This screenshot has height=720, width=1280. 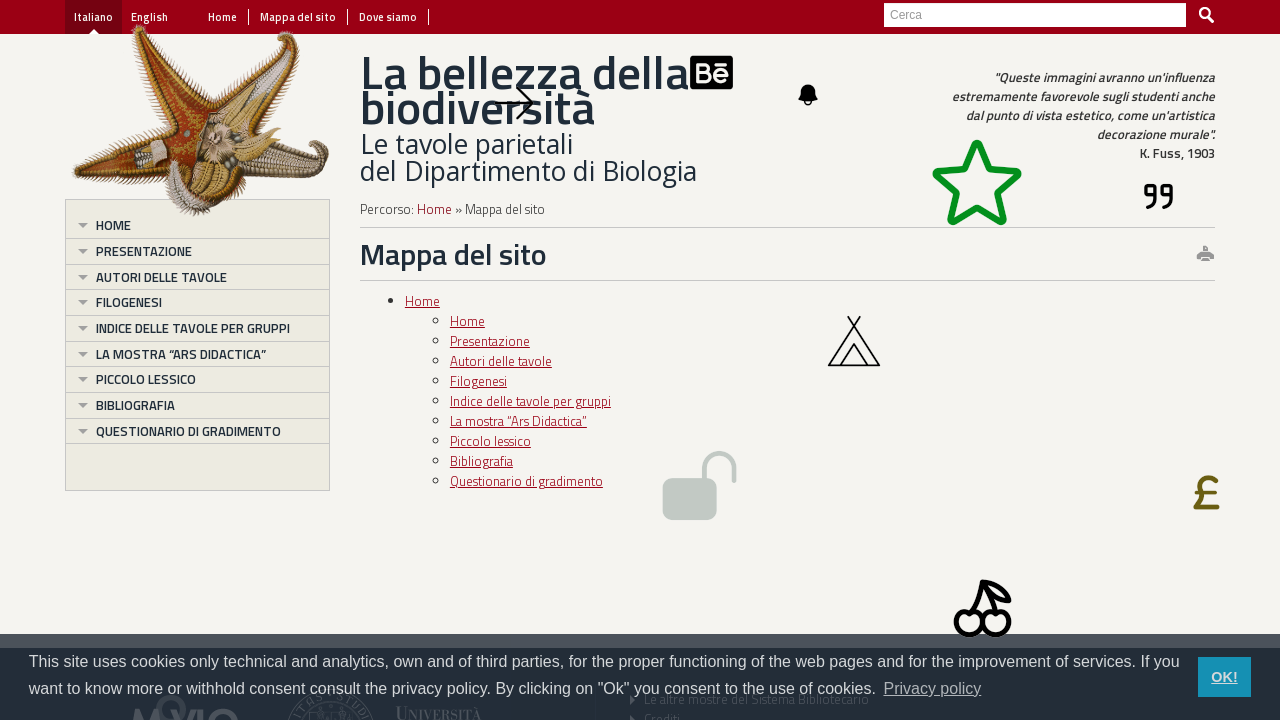 I want to click on indicates price or payment in British pounds, so click(x=1207, y=492).